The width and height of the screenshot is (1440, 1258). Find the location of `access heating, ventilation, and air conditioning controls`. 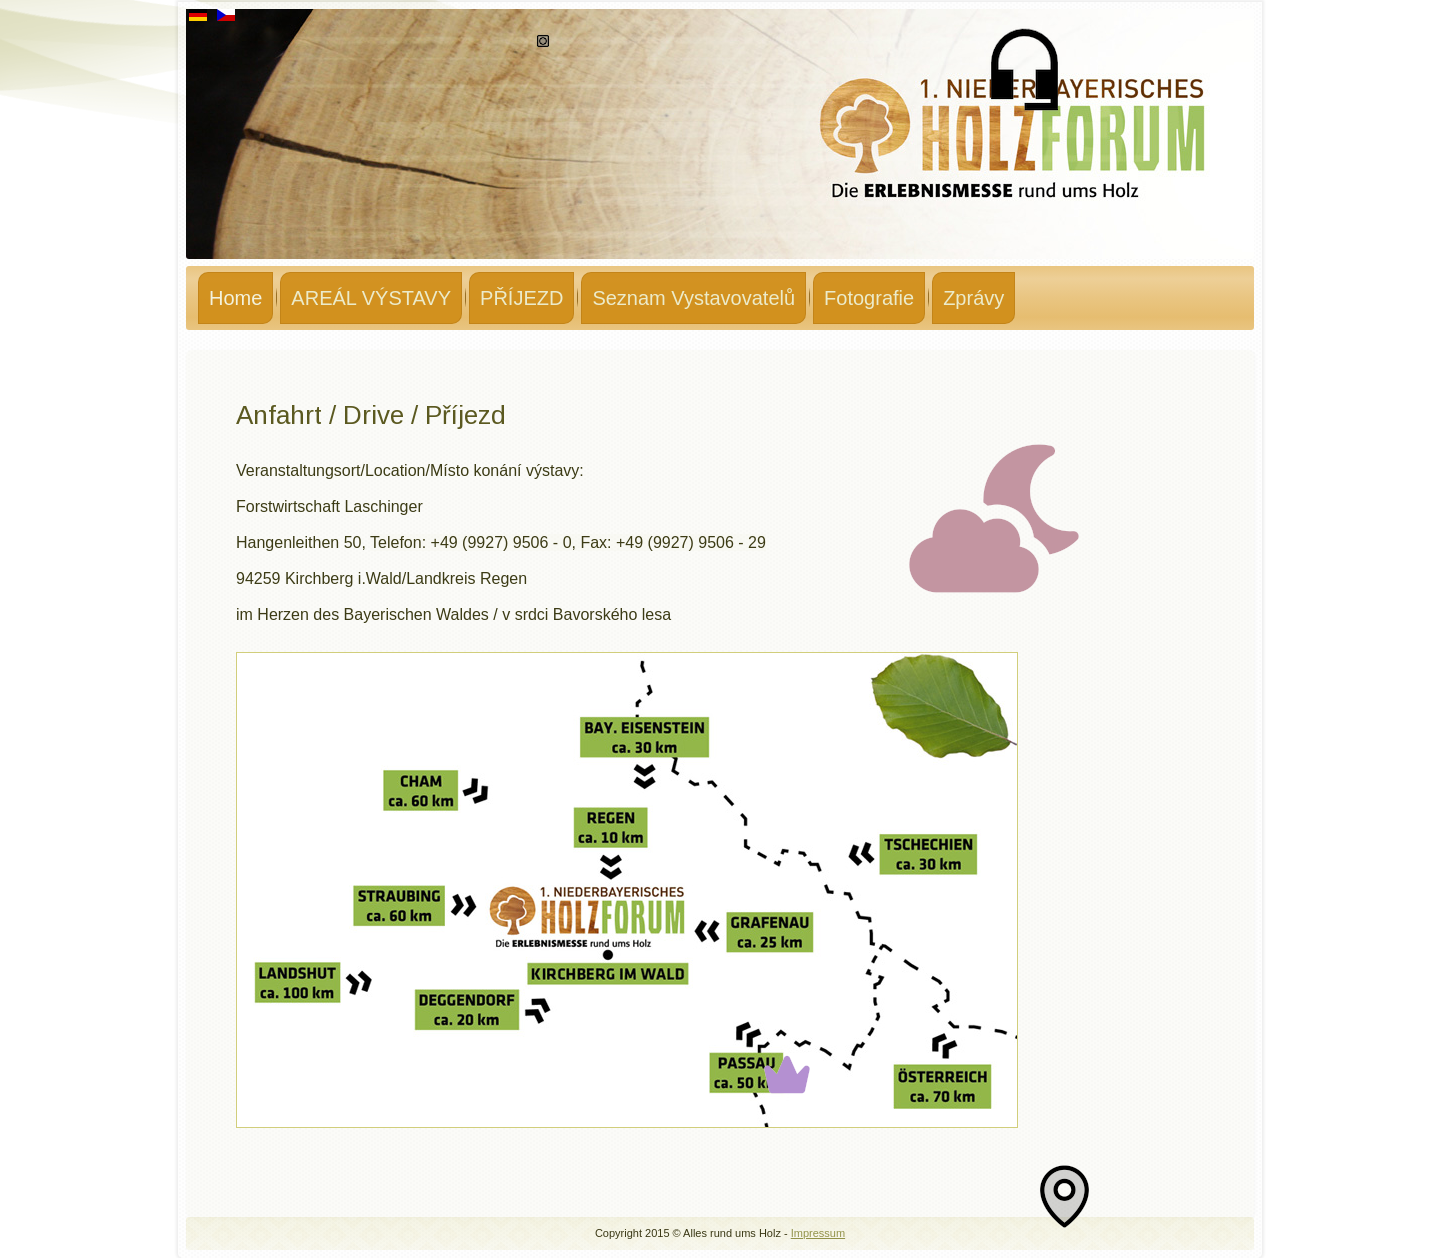

access heating, ventilation, and air conditioning controls is located at coordinates (543, 41).